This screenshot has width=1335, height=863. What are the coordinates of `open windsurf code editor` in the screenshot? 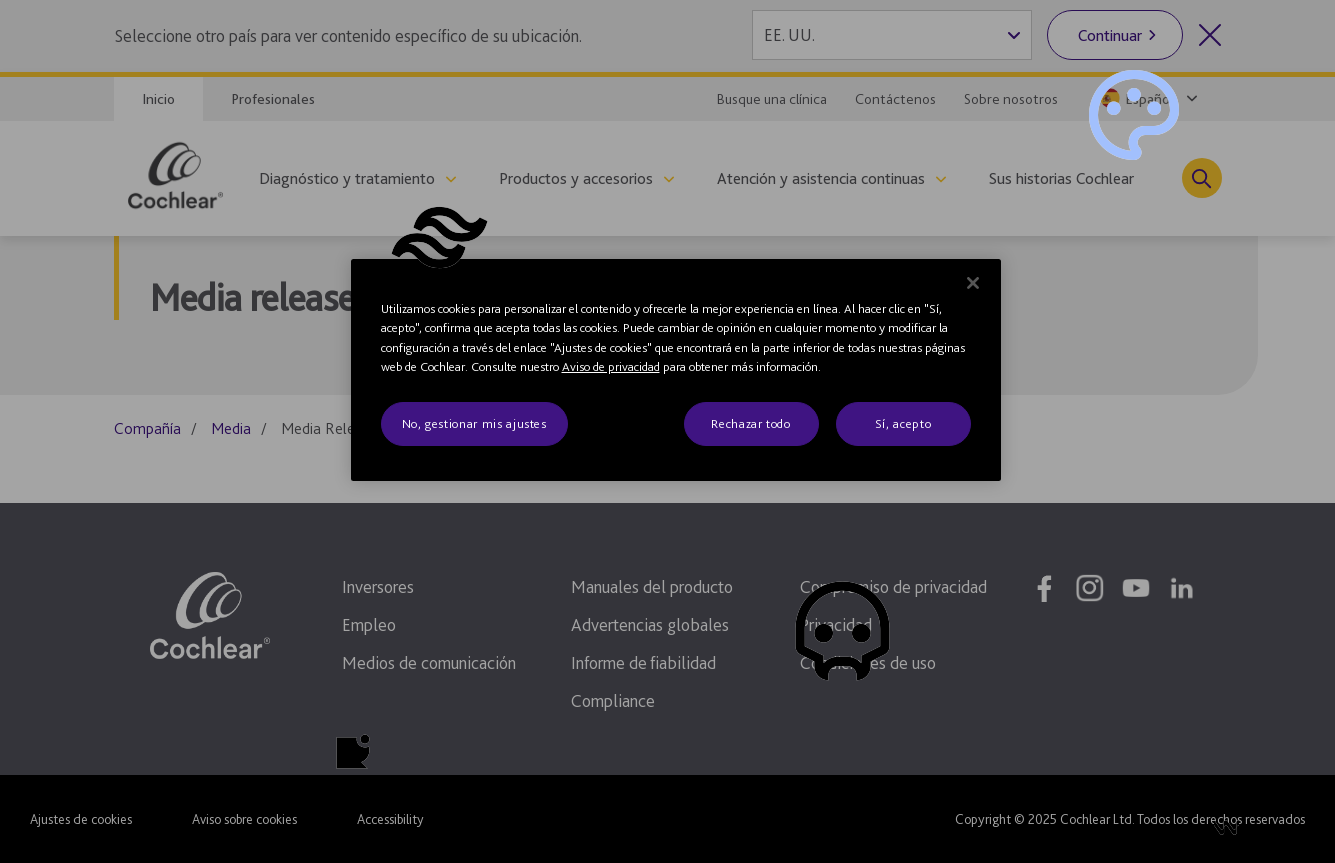 It's located at (1226, 827).